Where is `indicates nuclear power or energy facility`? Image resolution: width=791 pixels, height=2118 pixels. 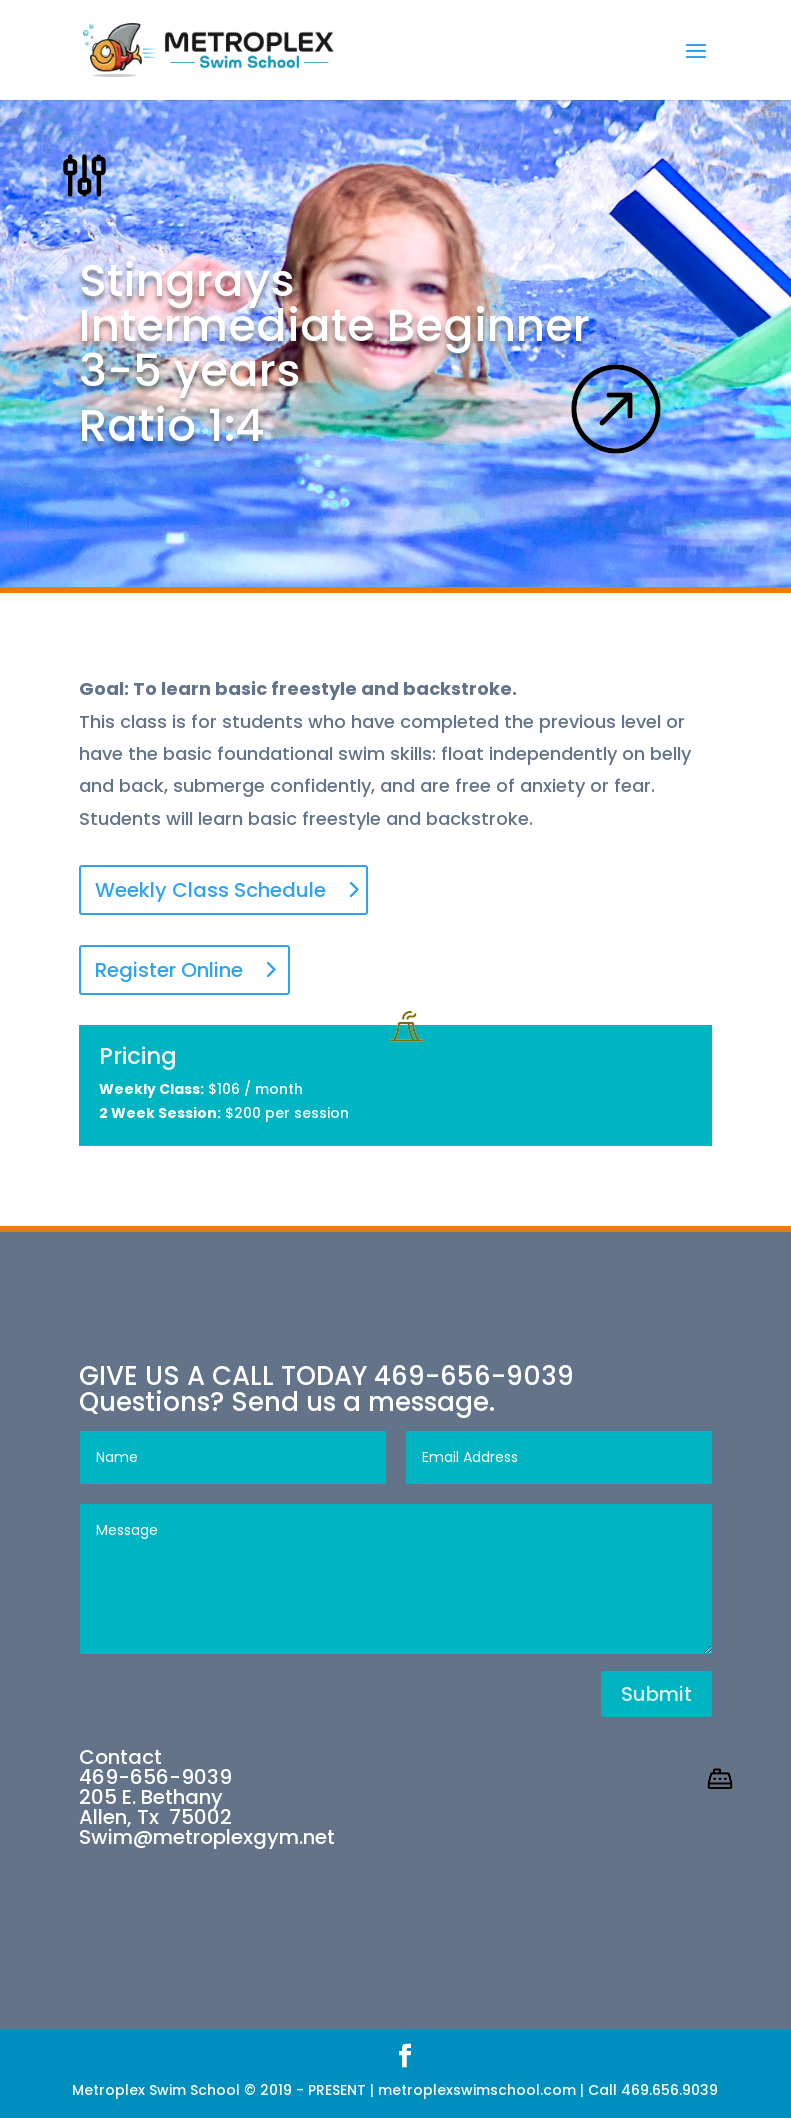
indicates nuclear power or energy facility is located at coordinates (406, 1028).